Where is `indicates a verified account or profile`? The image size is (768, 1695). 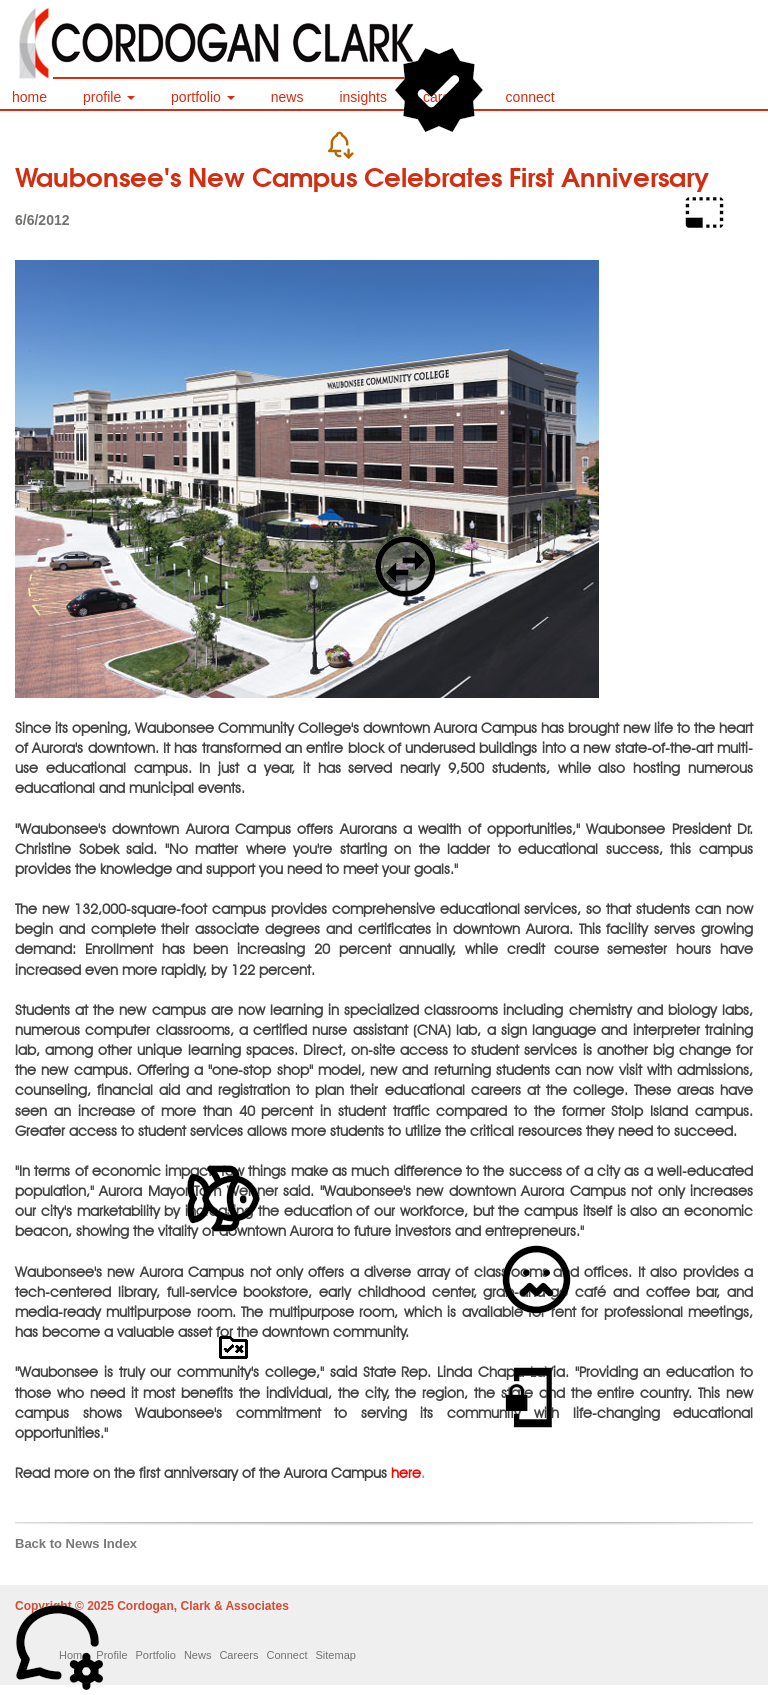
indicates a verified account or profile is located at coordinates (439, 90).